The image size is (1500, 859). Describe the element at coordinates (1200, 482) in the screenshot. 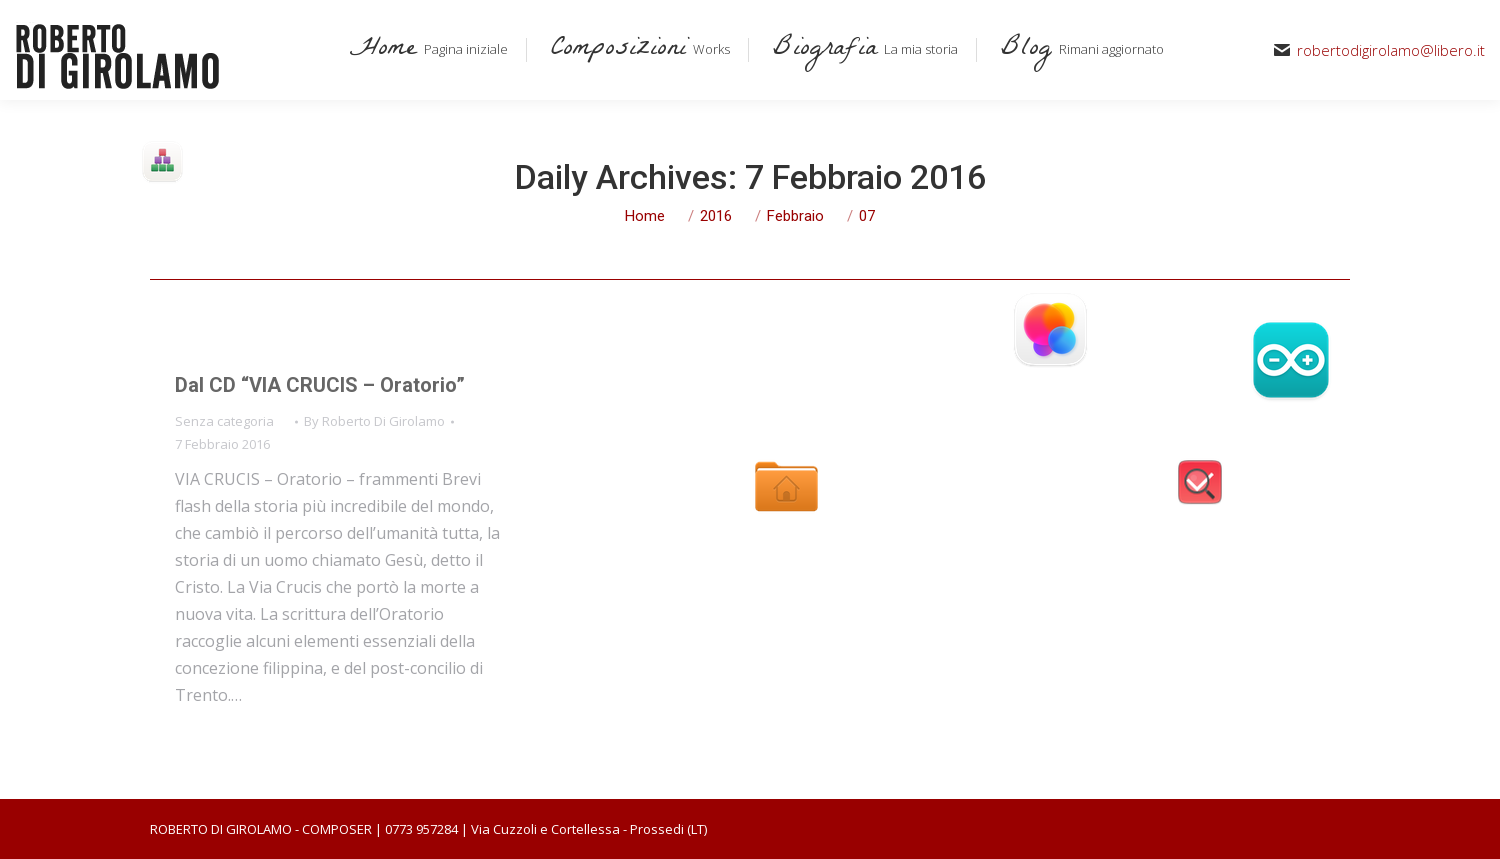

I see `open system configuration tool` at that location.